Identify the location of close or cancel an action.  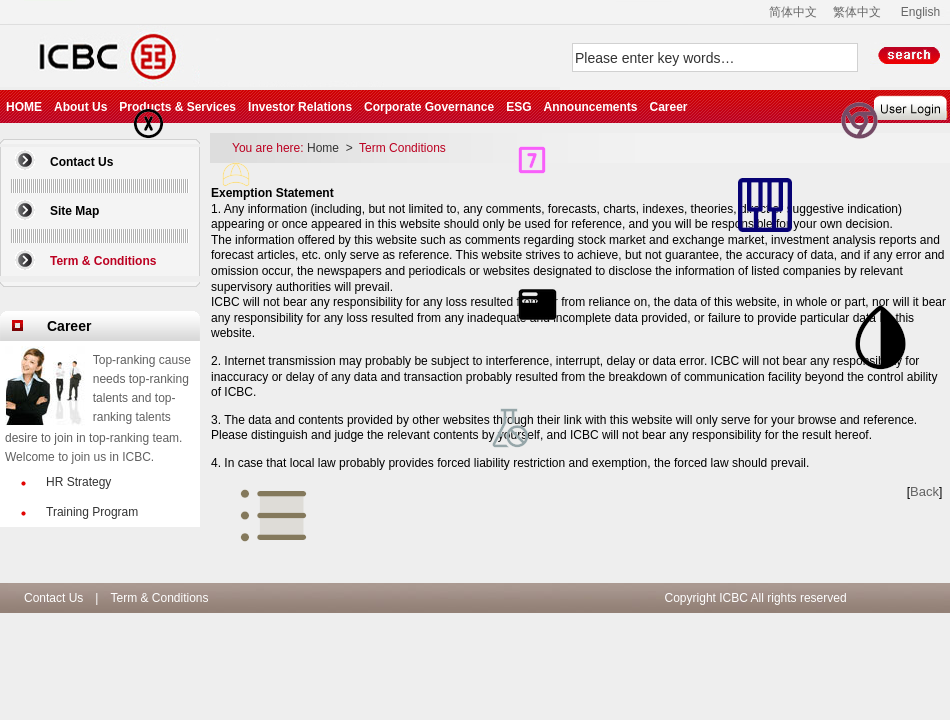
(148, 123).